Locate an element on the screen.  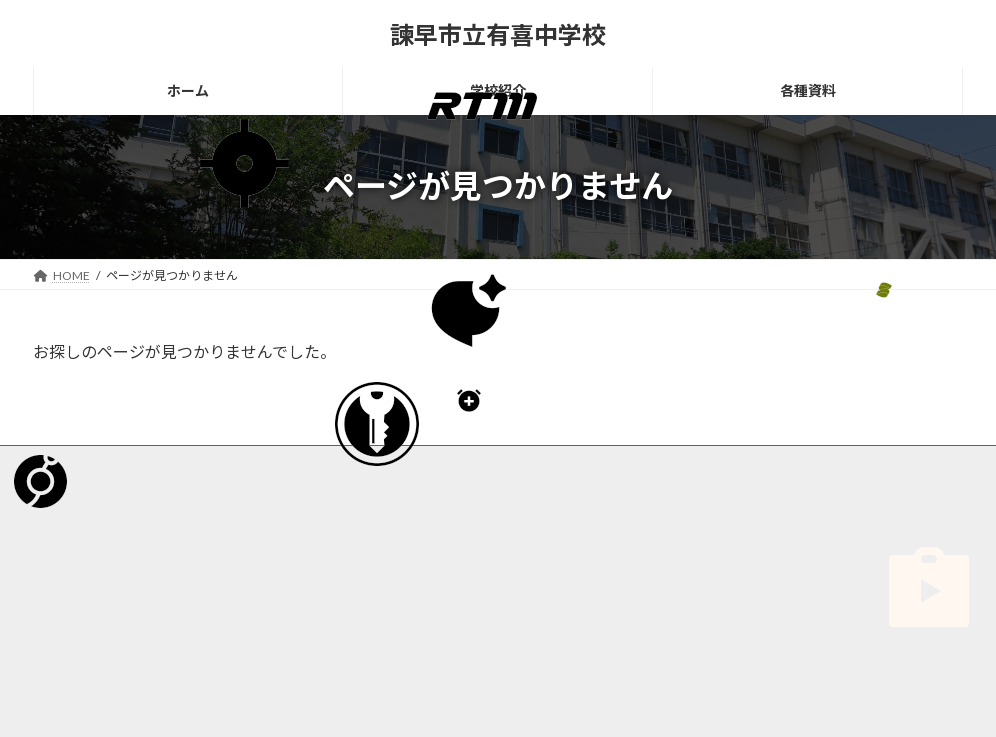
open keepassxc password manager is located at coordinates (377, 424).